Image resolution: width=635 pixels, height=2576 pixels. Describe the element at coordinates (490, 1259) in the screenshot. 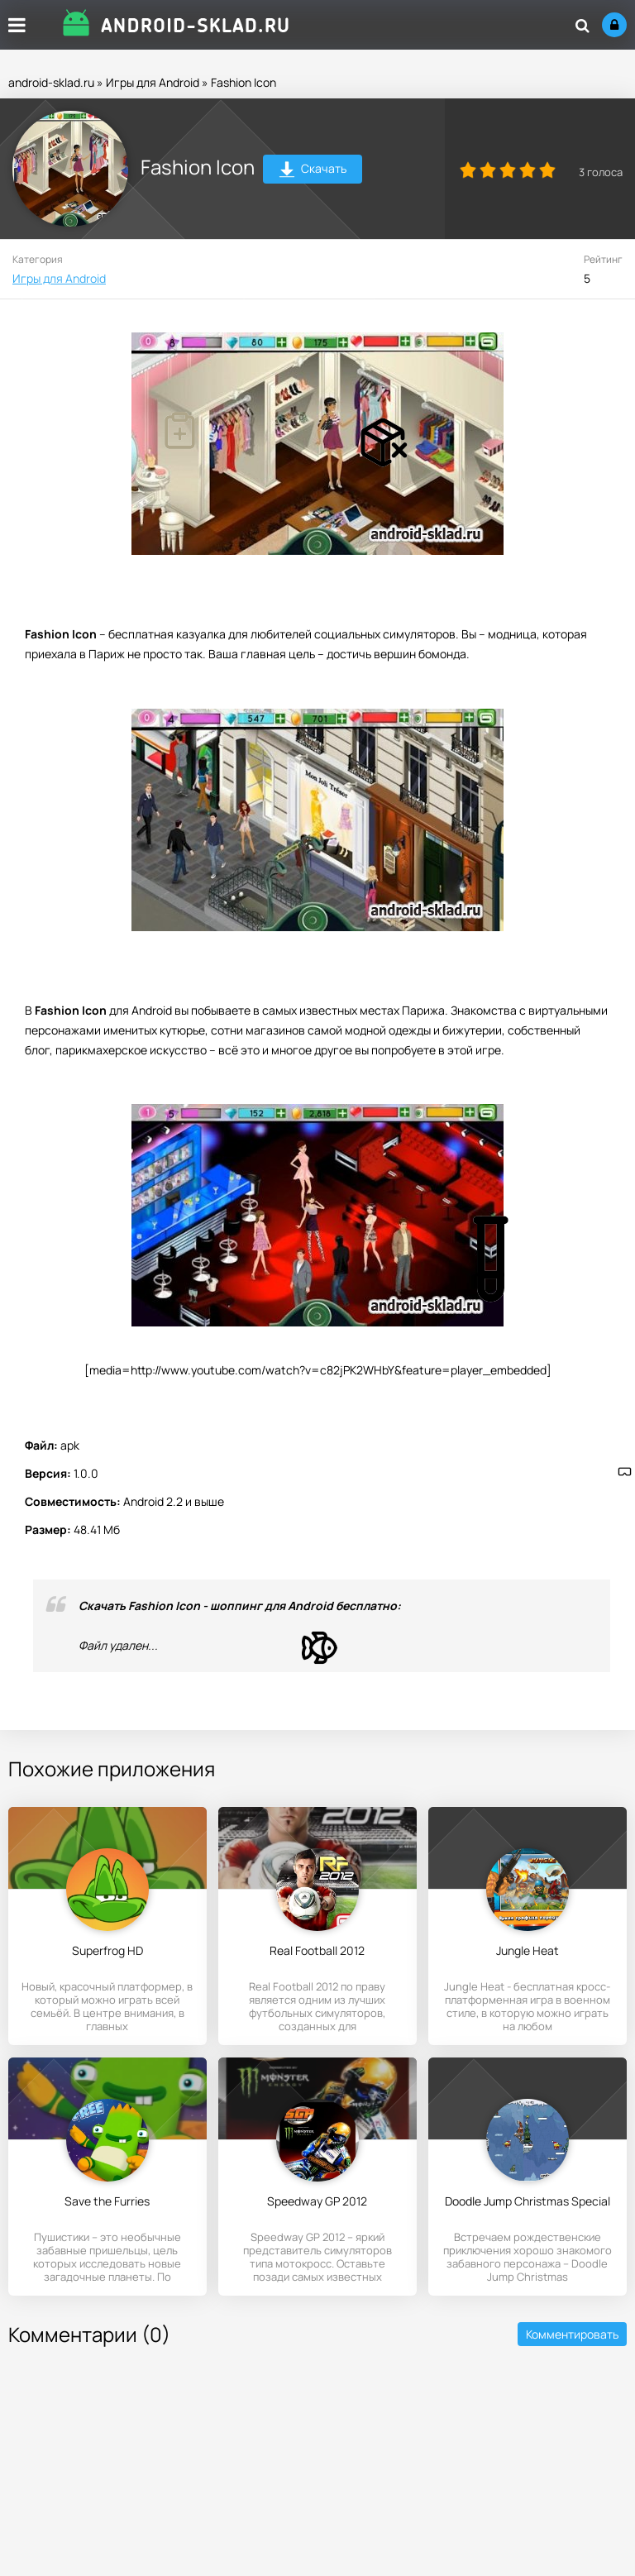

I see `access experimental or beta features` at that location.